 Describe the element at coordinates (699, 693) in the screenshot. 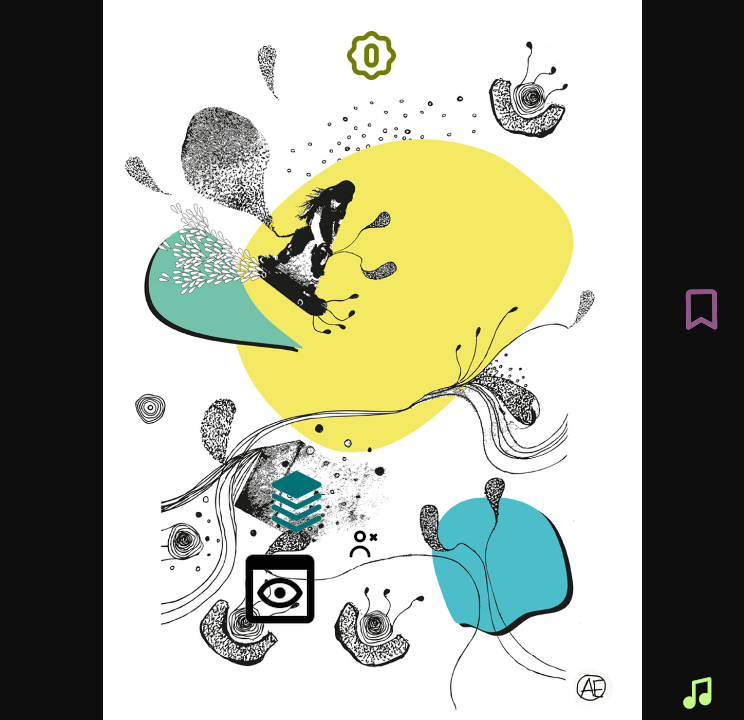

I see `access music library or audio files` at that location.